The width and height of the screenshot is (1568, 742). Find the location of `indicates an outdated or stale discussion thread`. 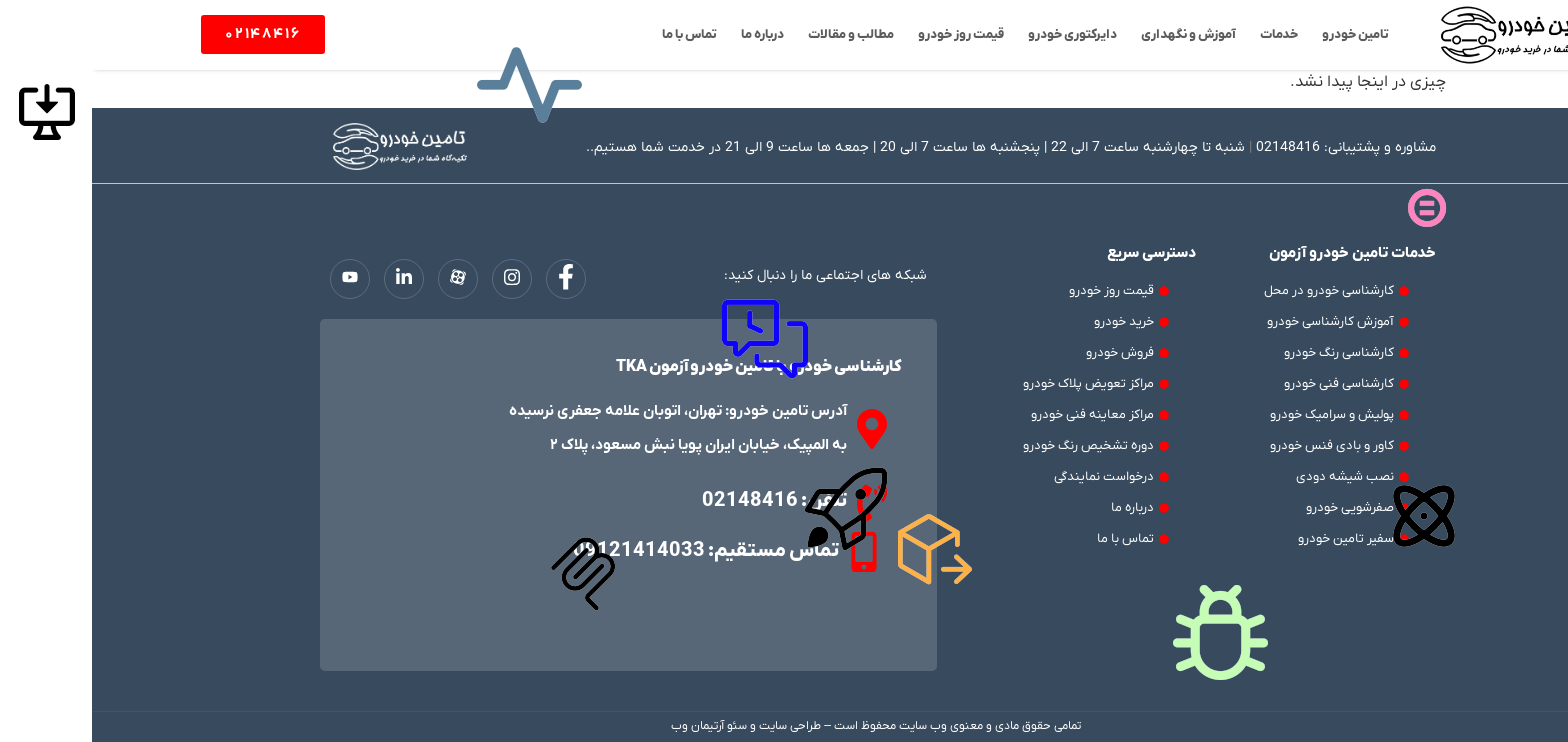

indicates an outdated or stale discussion thread is located at coordinates (765, 339).